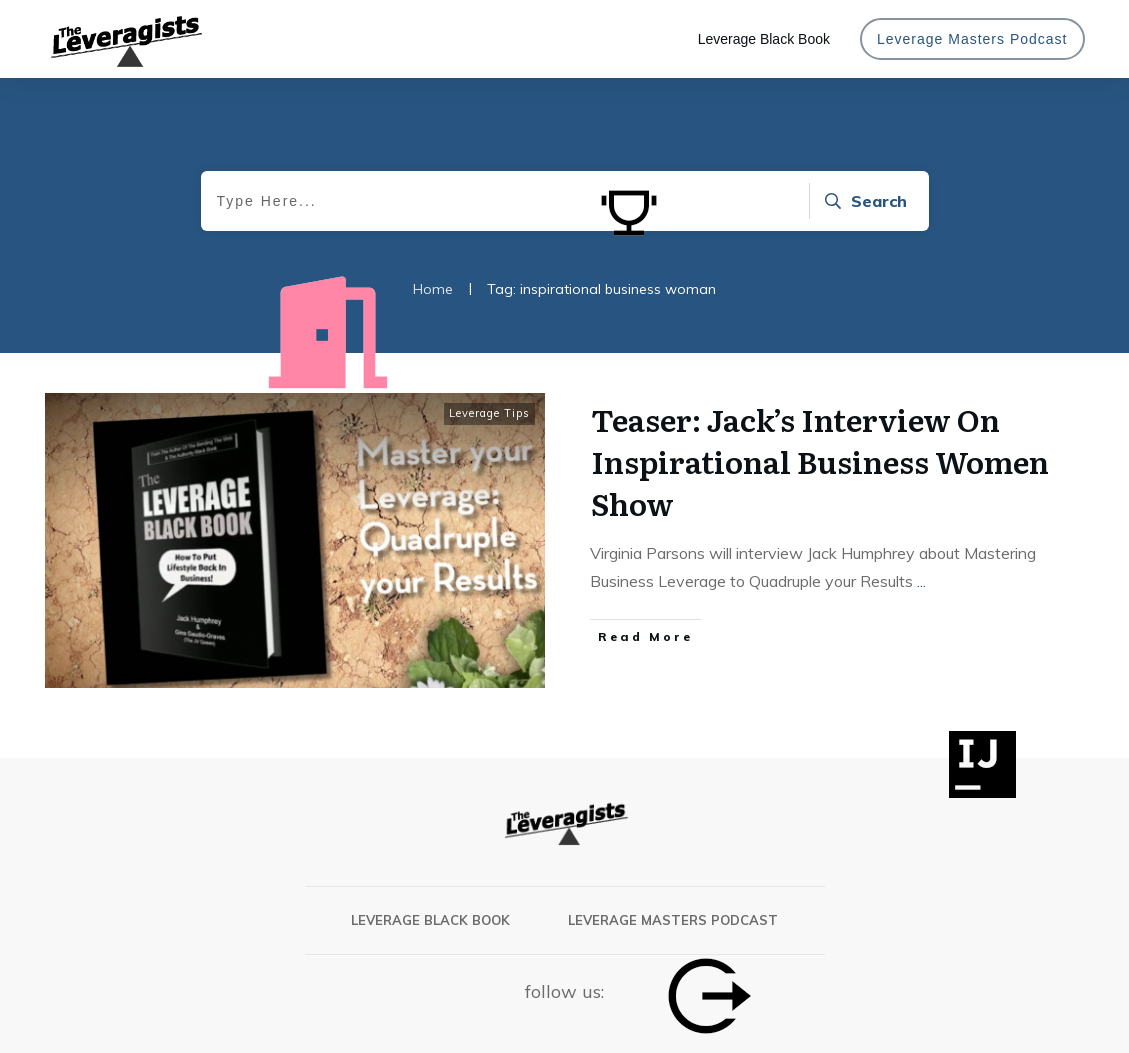  Describe the element at coordinates (629, 213) in the screenshot. I see `view achievements or awards` at that location.